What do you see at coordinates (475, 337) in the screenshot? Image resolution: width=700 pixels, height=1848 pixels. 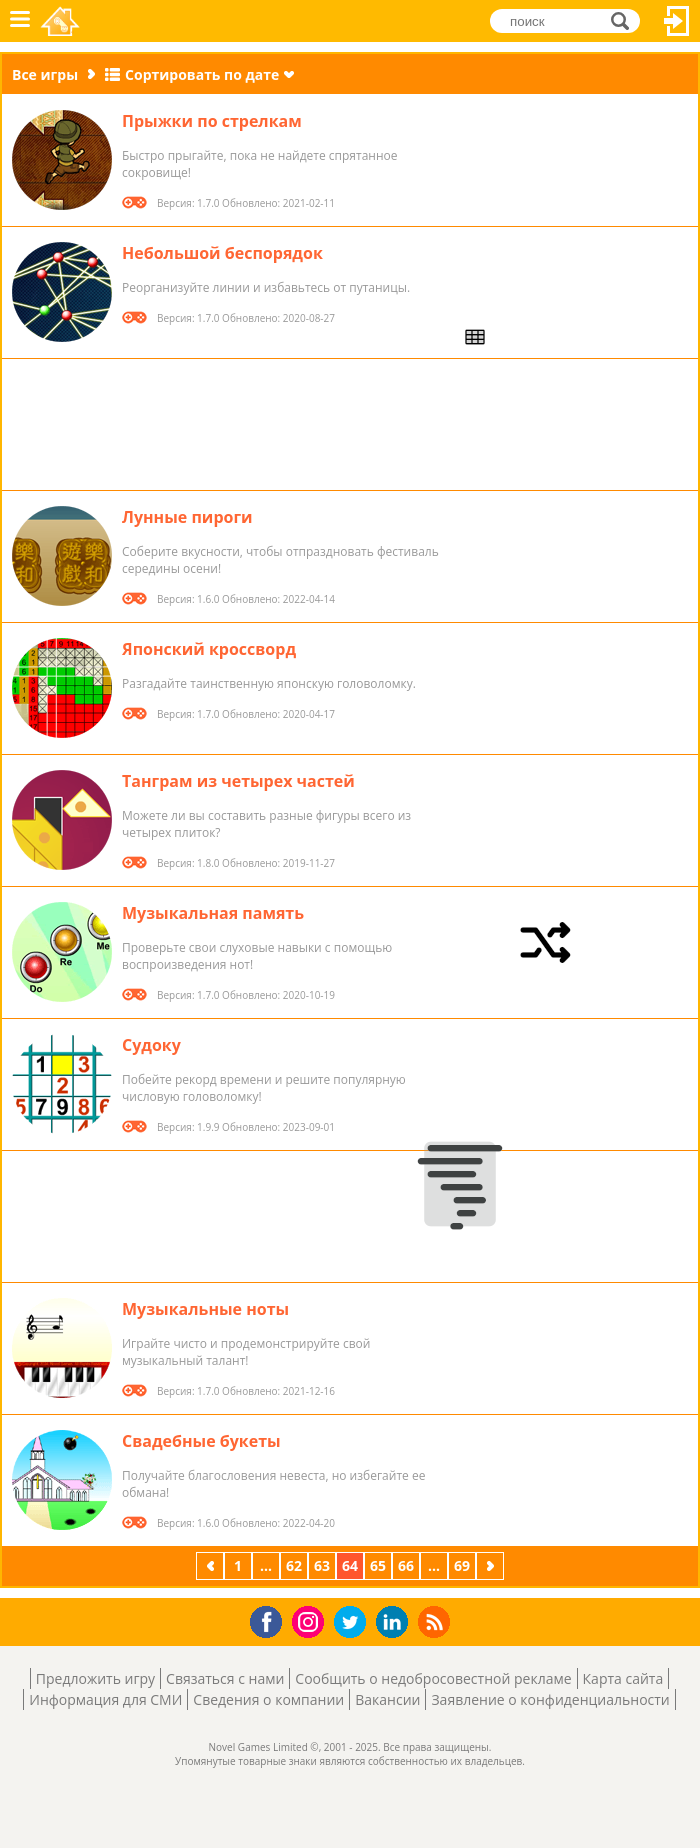 I see `switch to grid view layout` at bounding box center [475, 337].